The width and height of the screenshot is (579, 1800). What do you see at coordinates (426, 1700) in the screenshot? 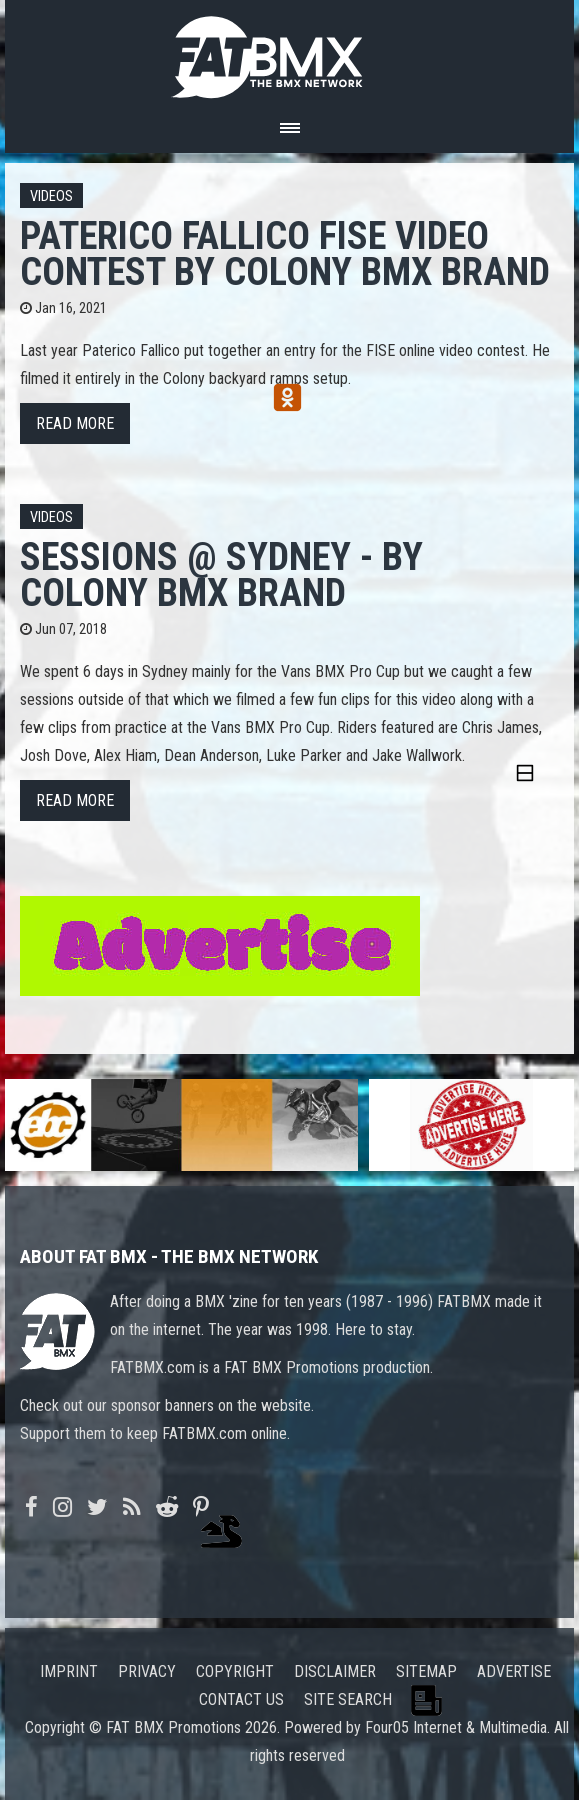
I see `view news articles` at bounding box center [426, 1700].